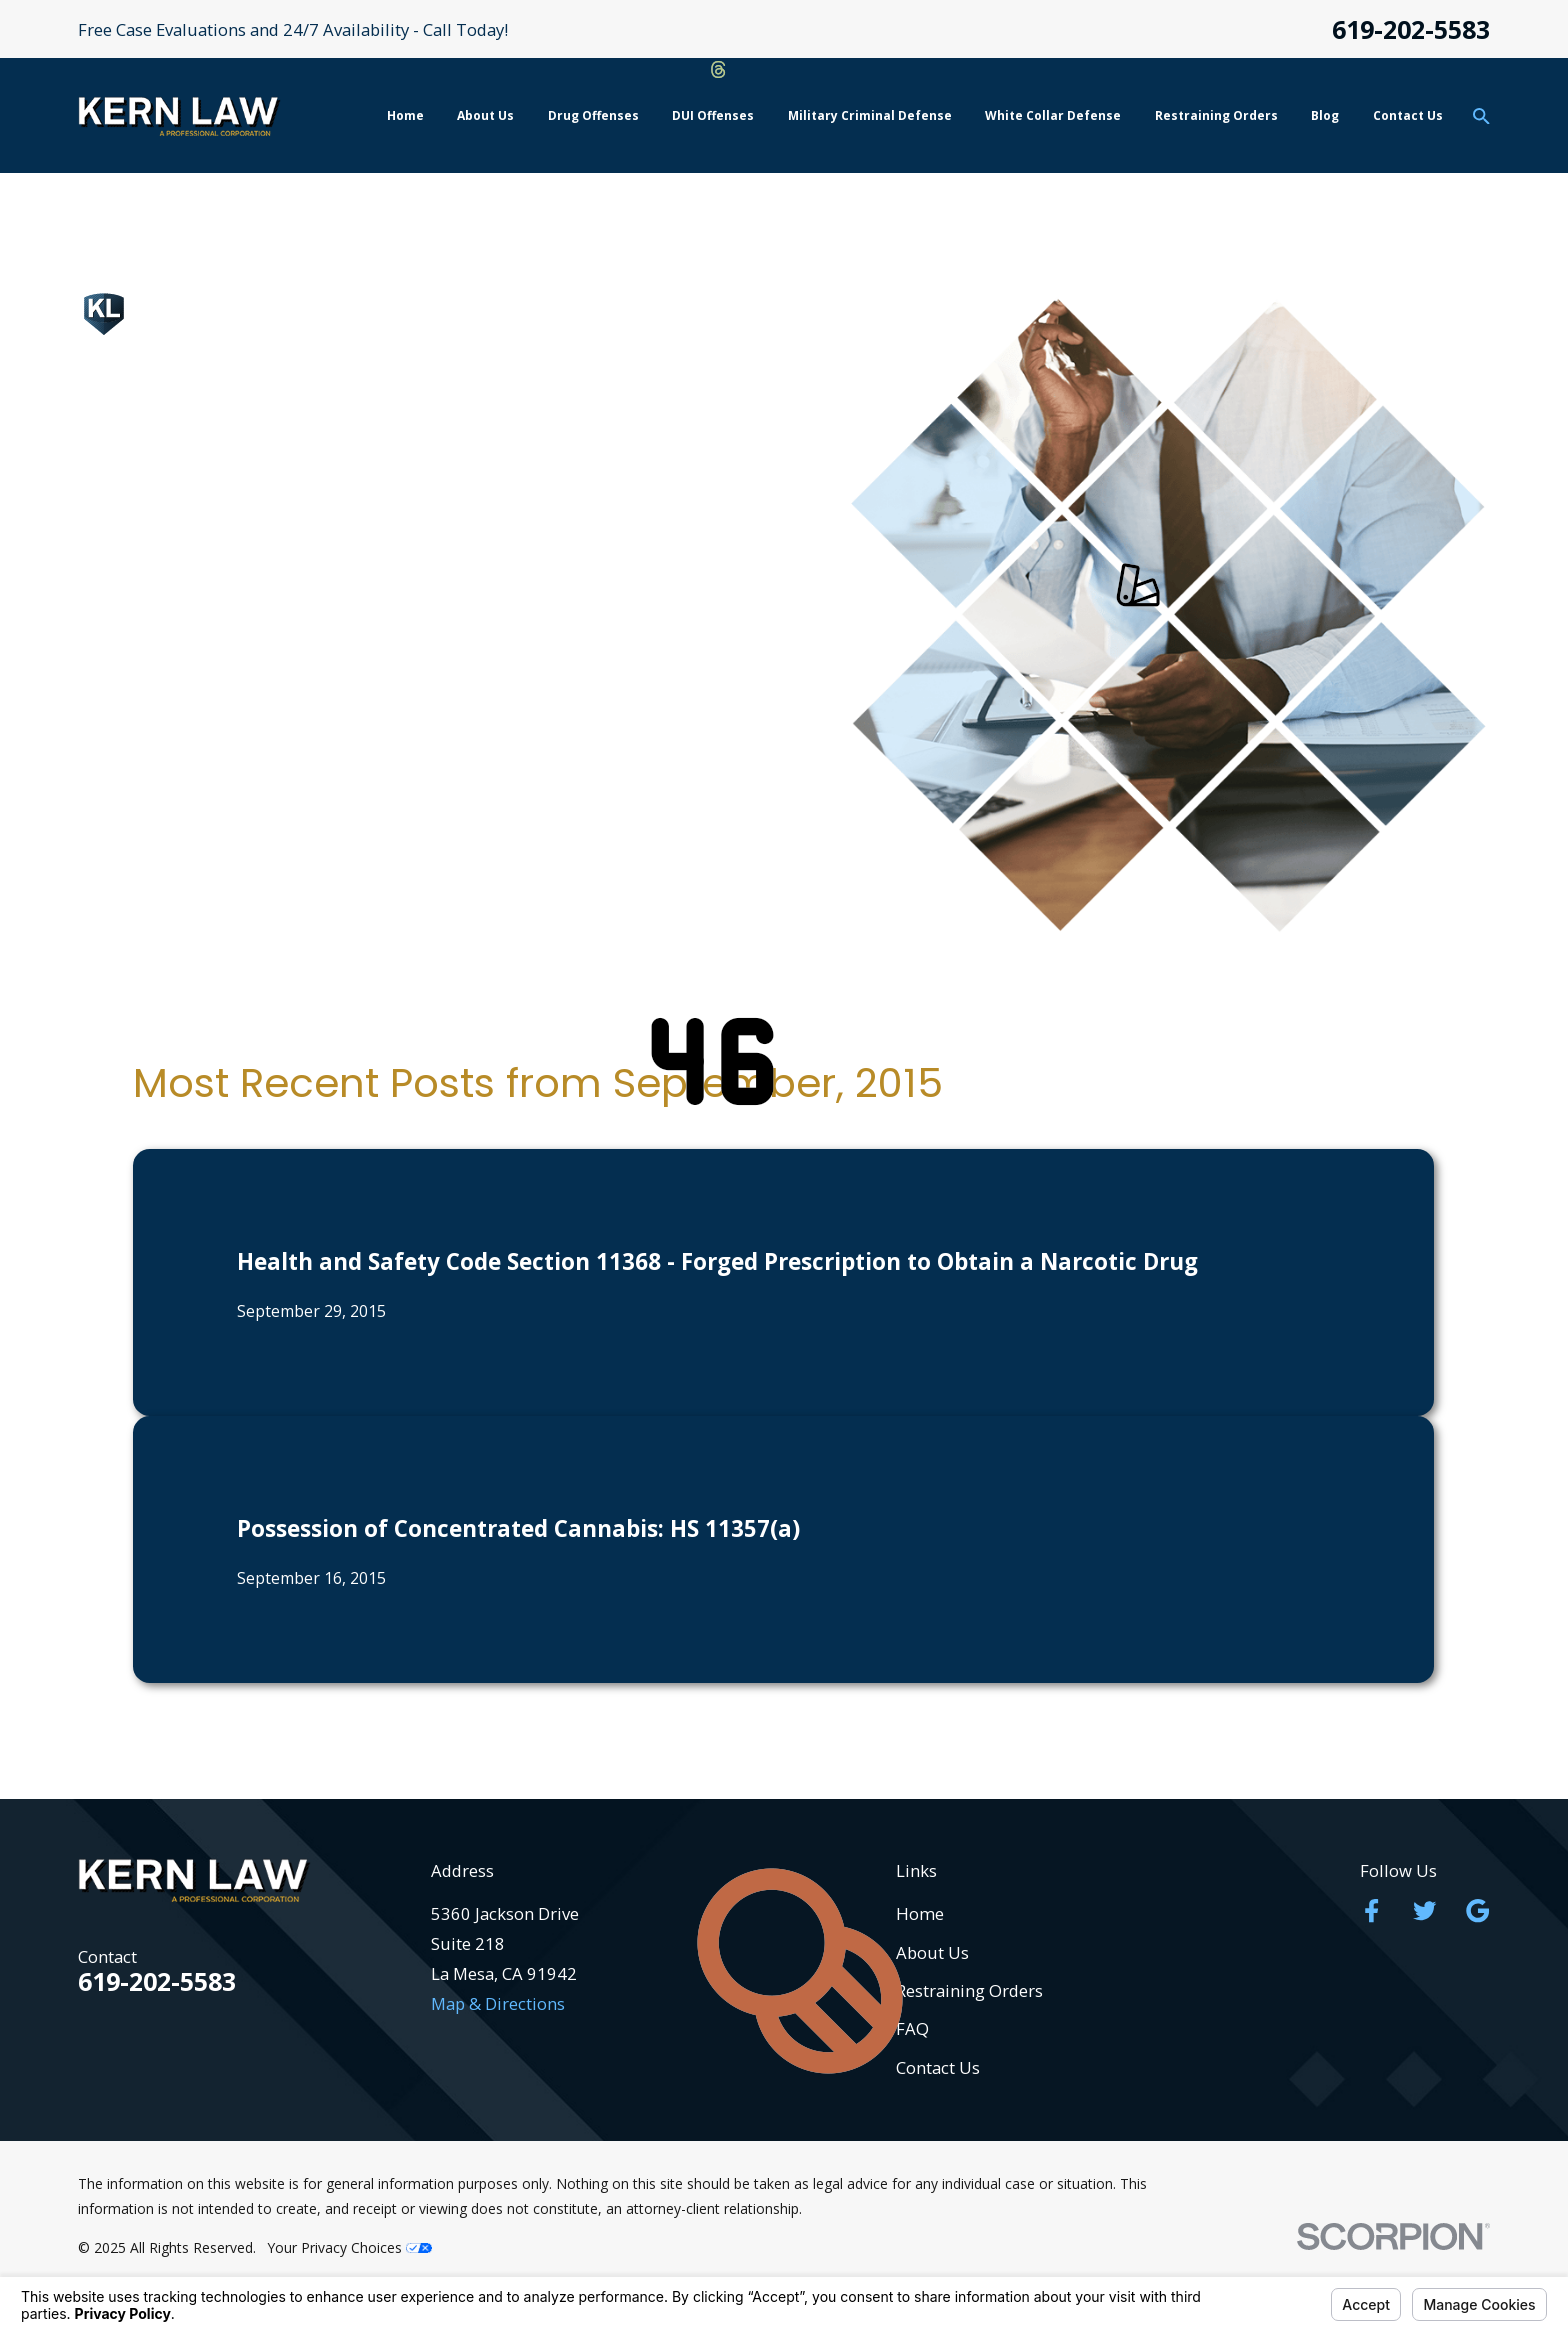 Image resolution: width=1568 pixels, height=2332 pixels. Describe the element at coordinates (1136, 586) in the screenshot. I see `access color palette or theme options` at that location.